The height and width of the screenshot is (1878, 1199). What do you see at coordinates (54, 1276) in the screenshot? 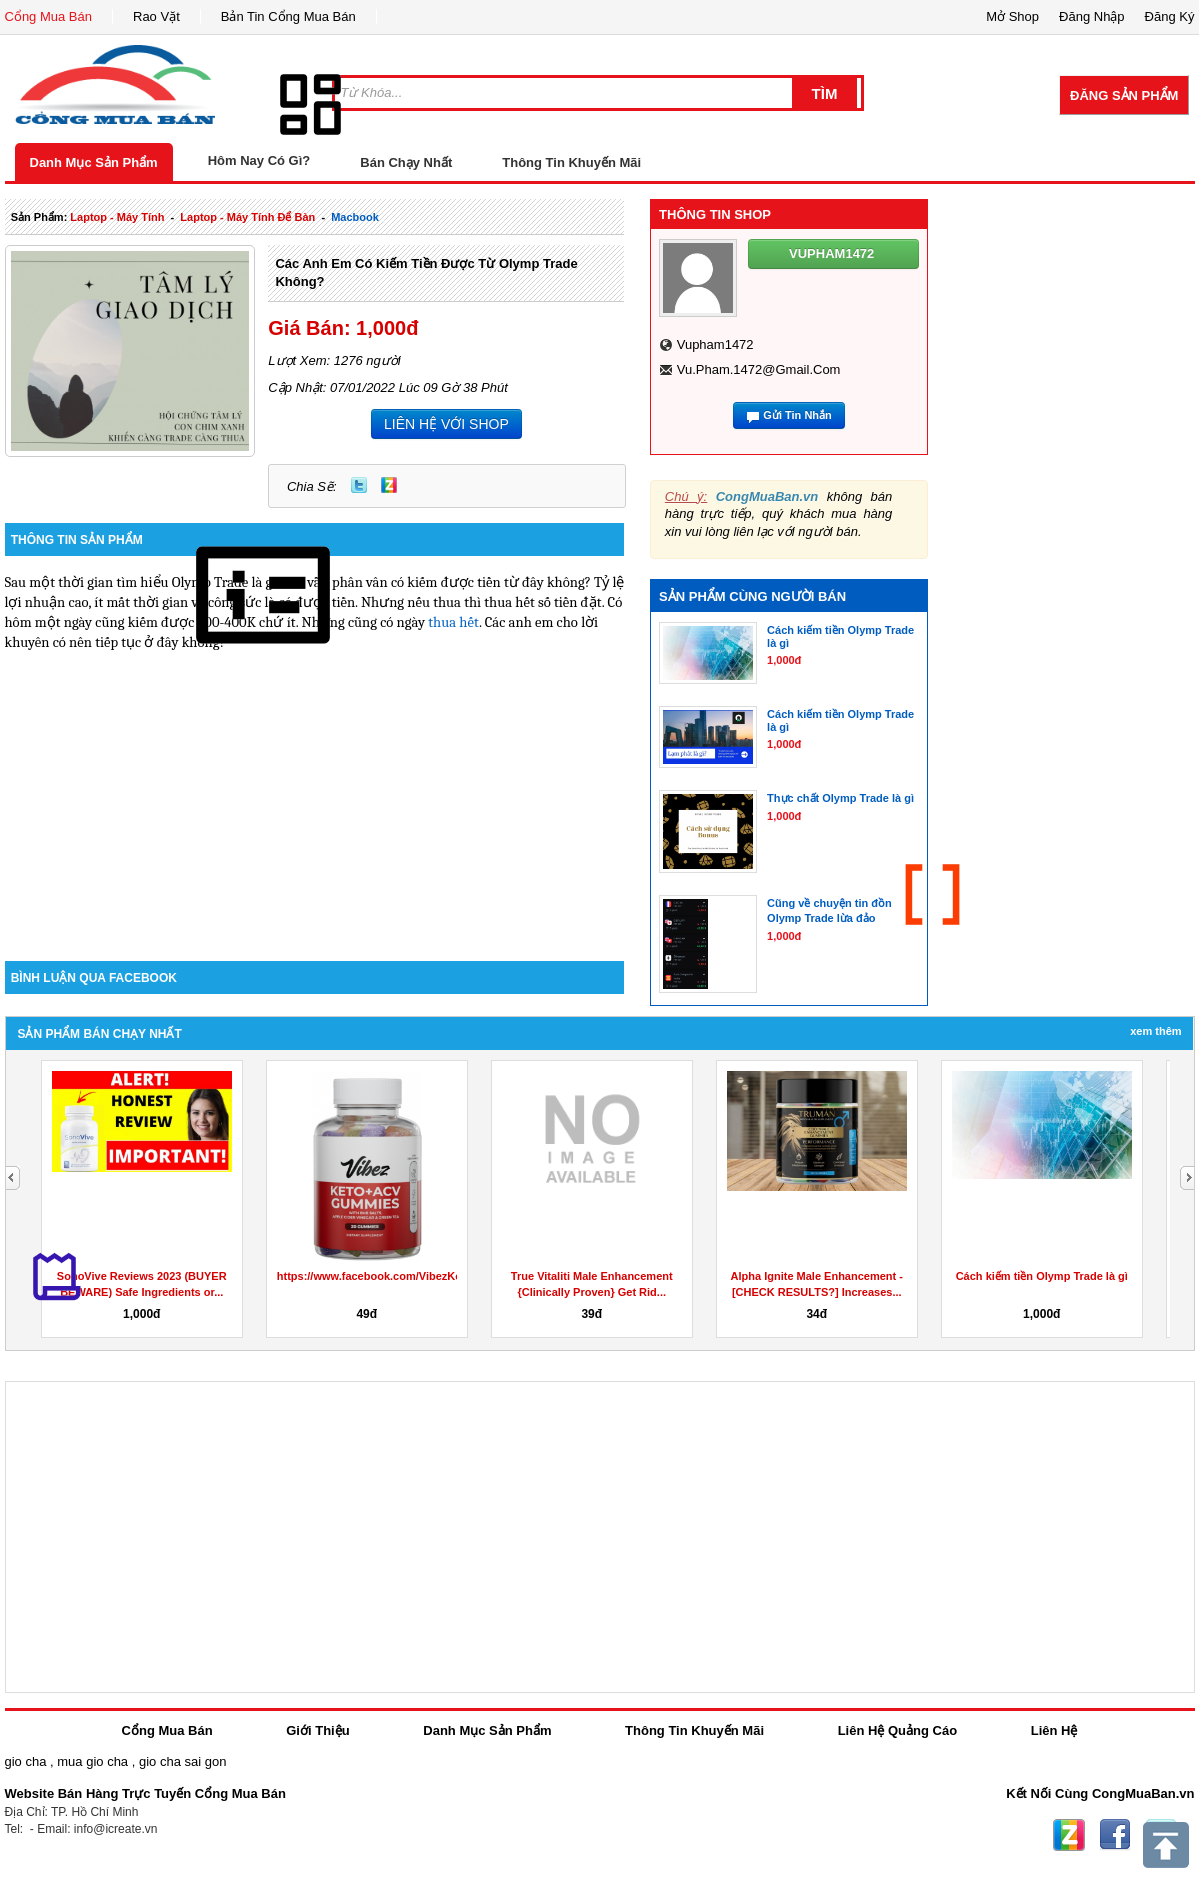
I see `view receipt or transaction history` at bounding box center [54, 1276].